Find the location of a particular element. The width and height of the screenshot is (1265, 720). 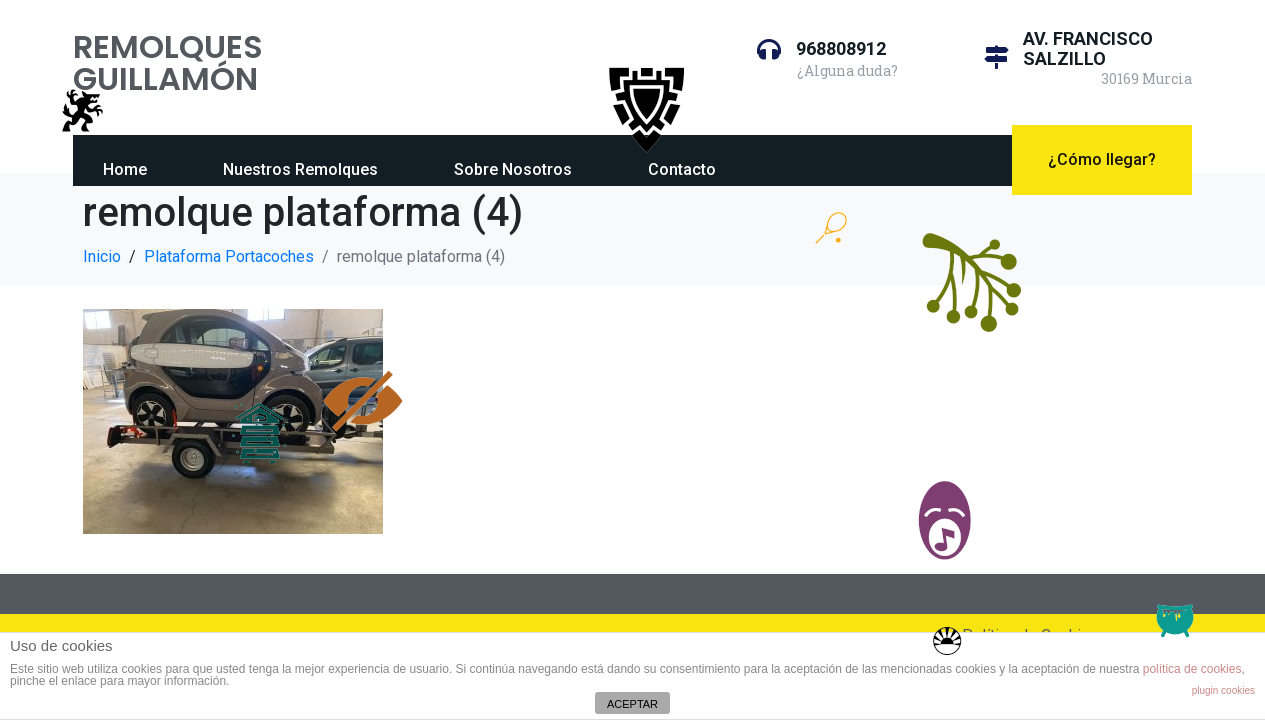

hide content or toggle visibility off is located at coordinates (363, 401).